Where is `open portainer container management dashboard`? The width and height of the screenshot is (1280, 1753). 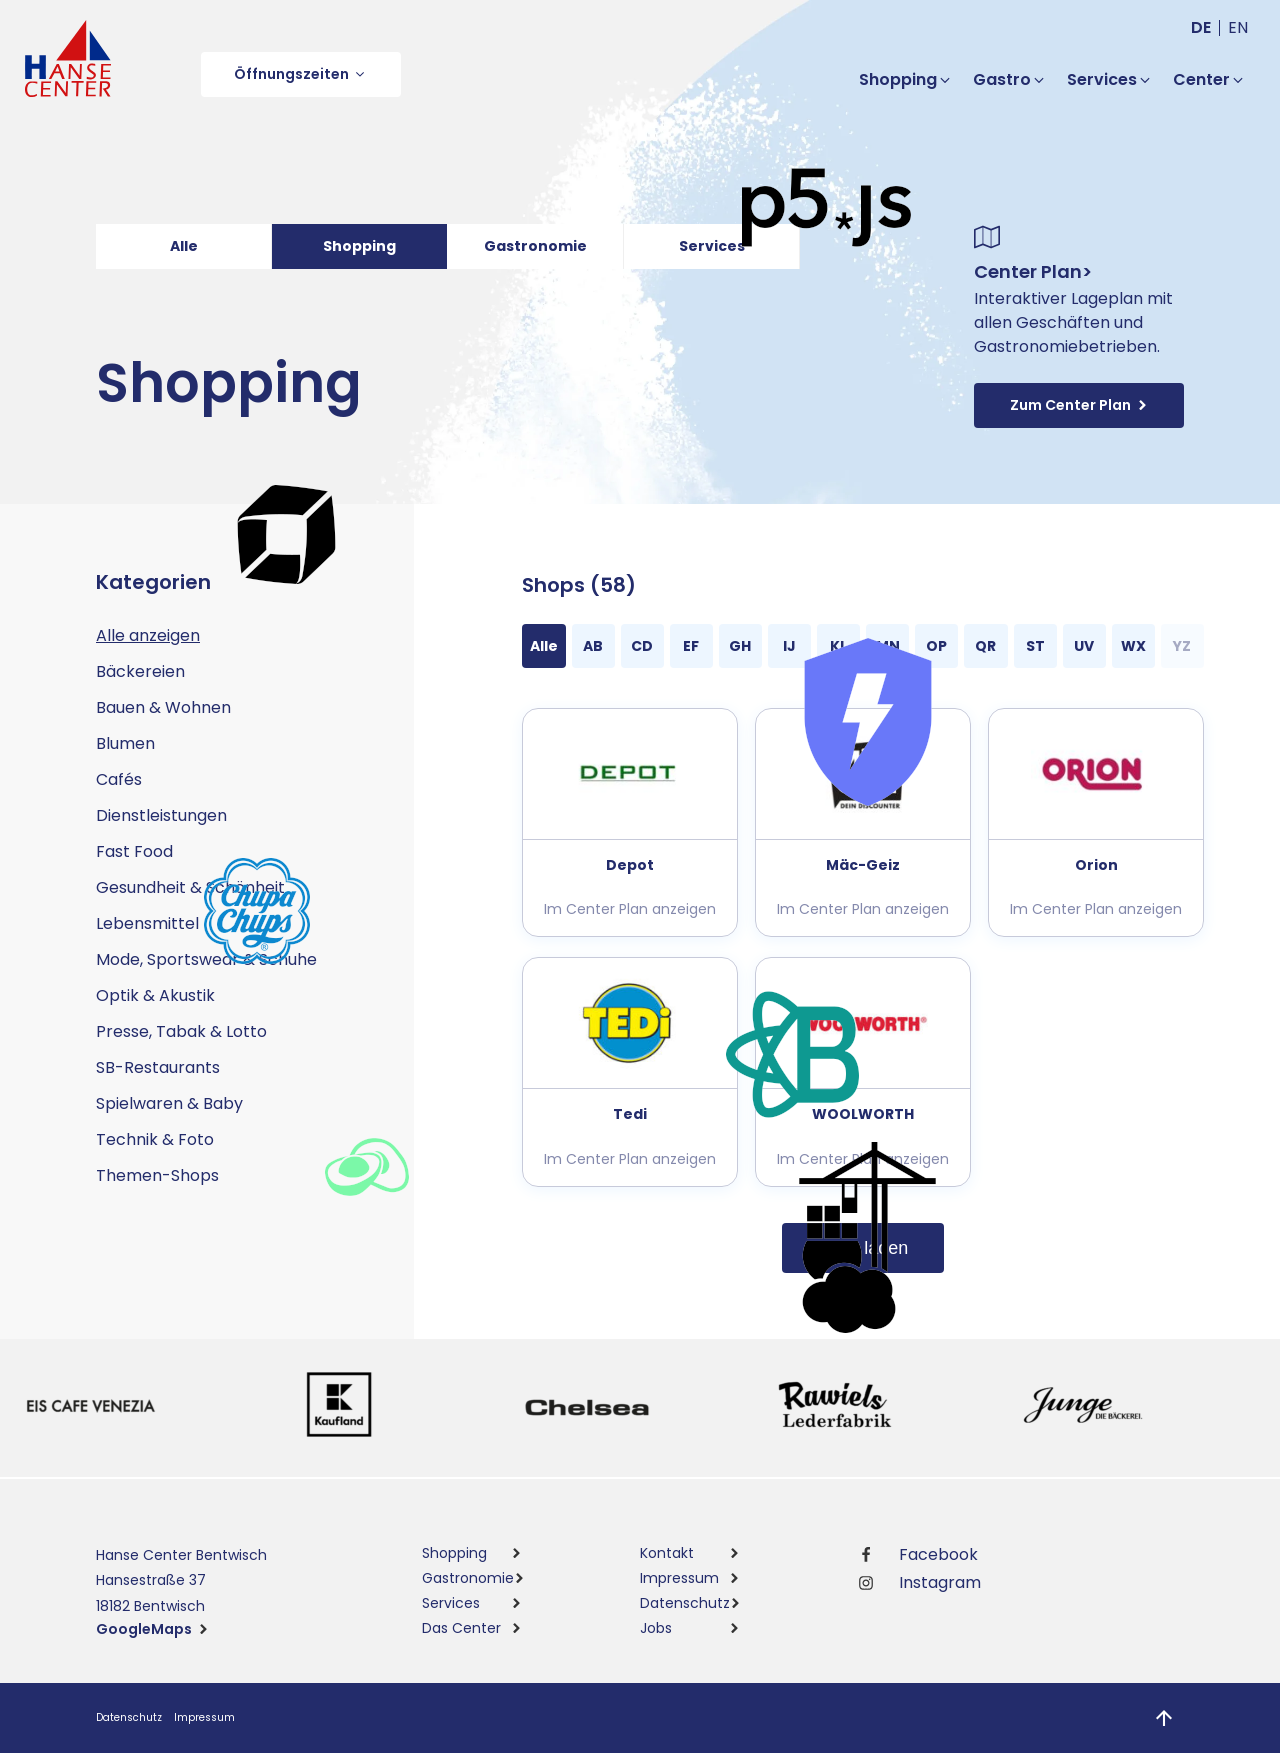 open portainer container management dashboard is located at coordinates (867, 1237).